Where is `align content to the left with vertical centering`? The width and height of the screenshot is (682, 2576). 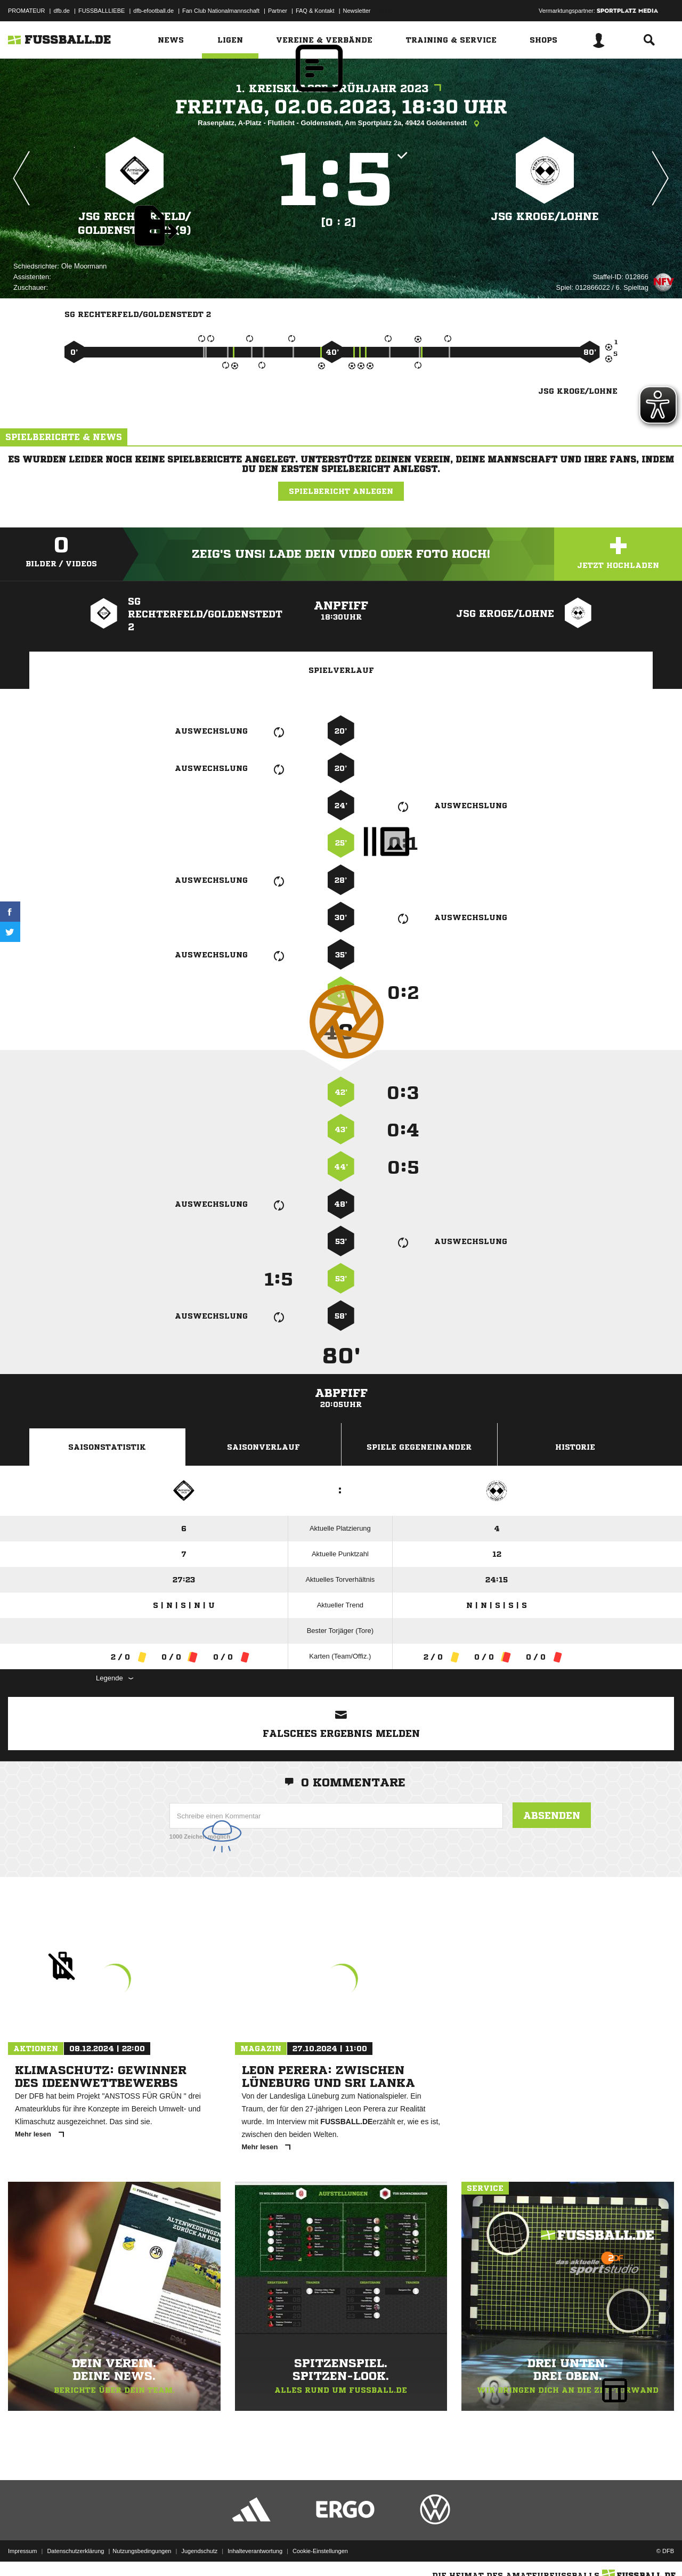
align content to the left with vertical centering is located at coordinates (319, 68).